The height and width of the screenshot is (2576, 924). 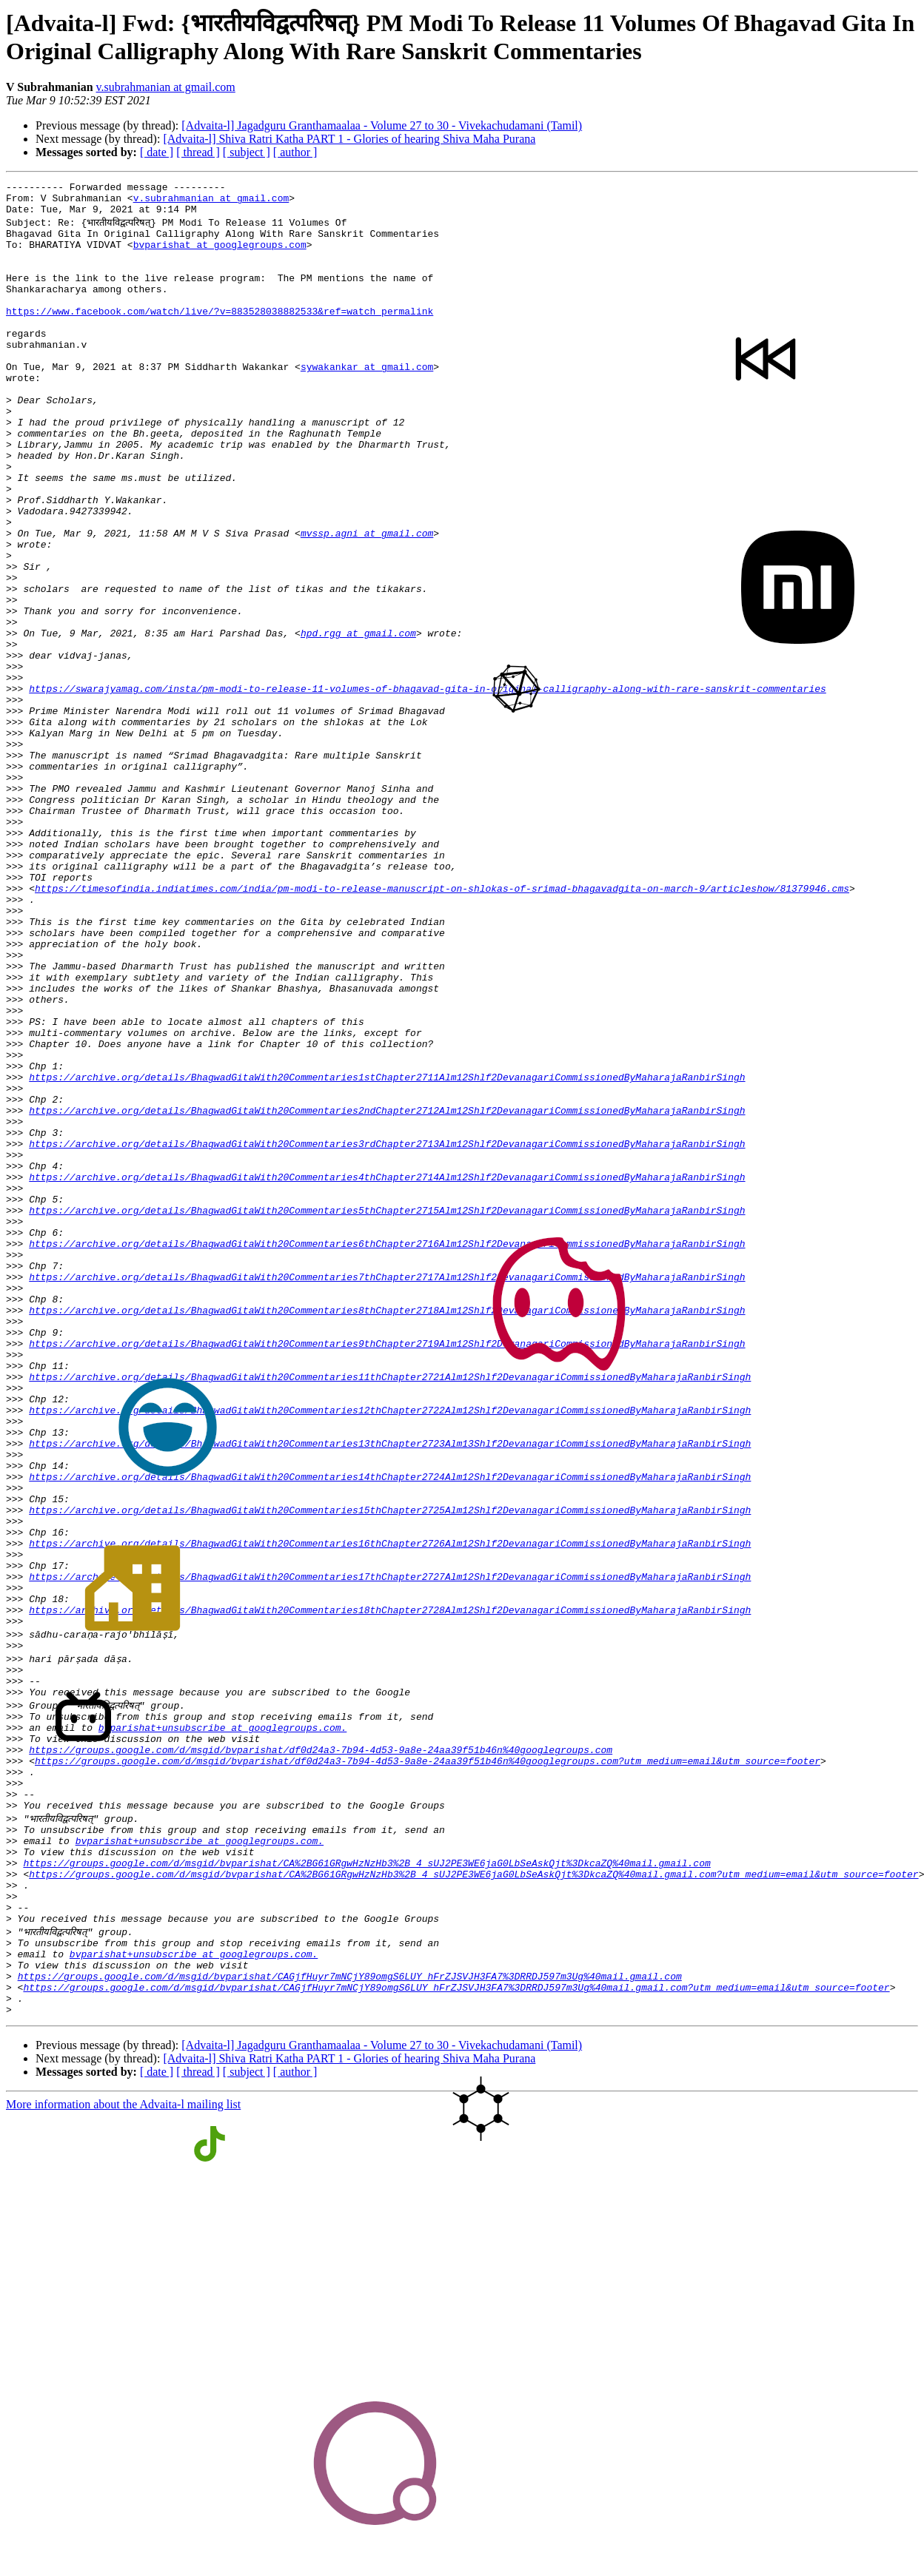 What do you see at coordinates (210, 2144) in the screenshot?
I see `open the TikTok app` at bounding box center [210, 2144].